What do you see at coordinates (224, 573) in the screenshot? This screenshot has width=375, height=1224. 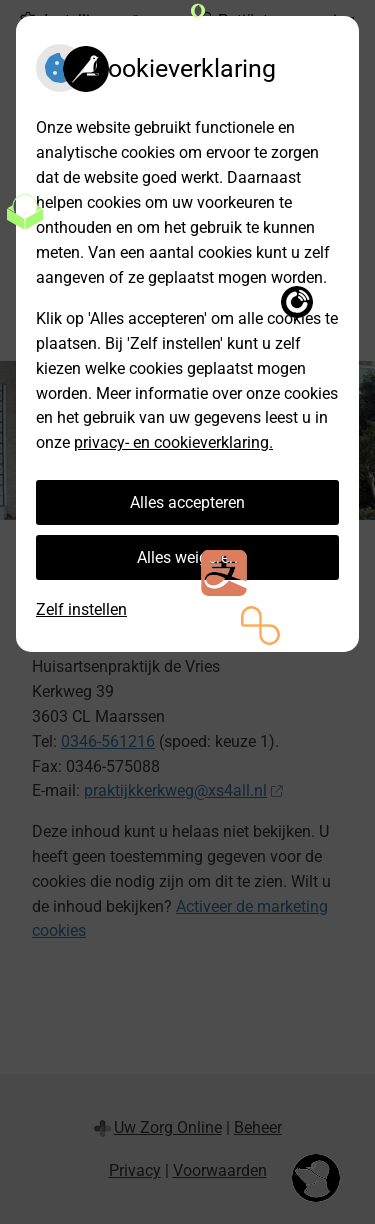 I see `pay with Alipay` at bounding box center [224, 573].